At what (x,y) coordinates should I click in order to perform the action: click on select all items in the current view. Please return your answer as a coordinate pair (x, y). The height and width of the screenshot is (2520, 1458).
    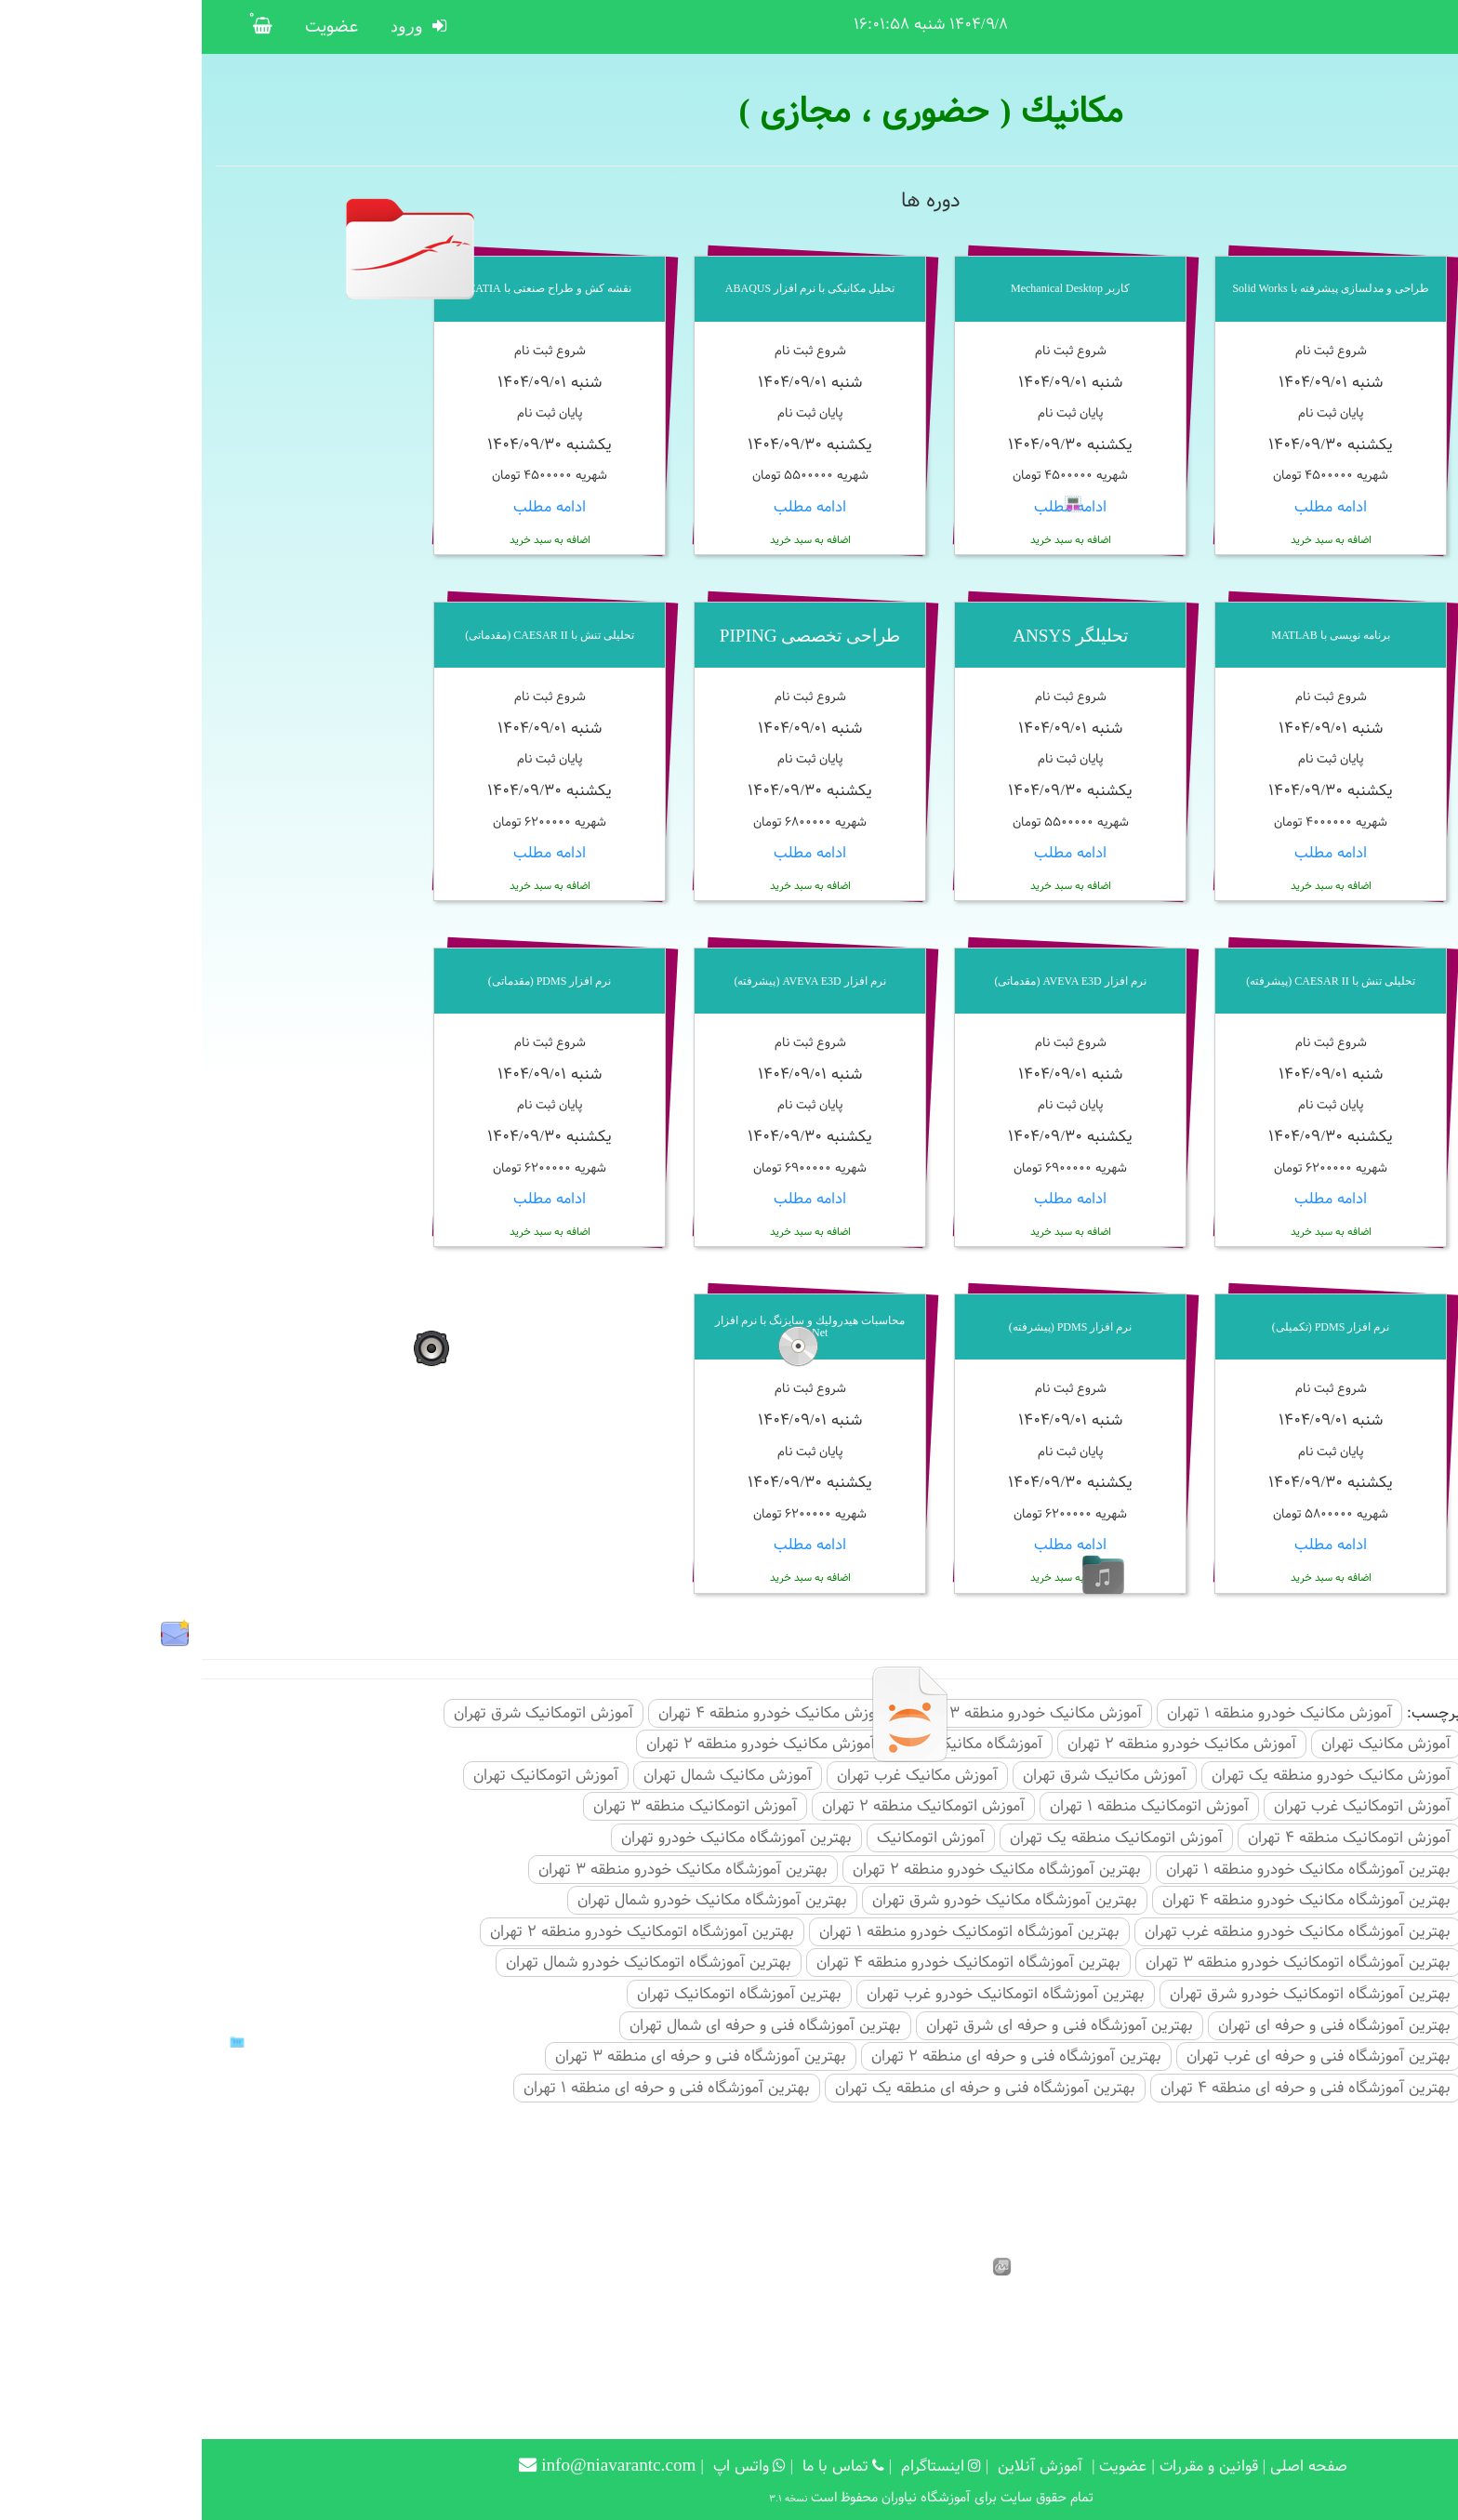
    Looking at the image, I should click on (1073, 504).